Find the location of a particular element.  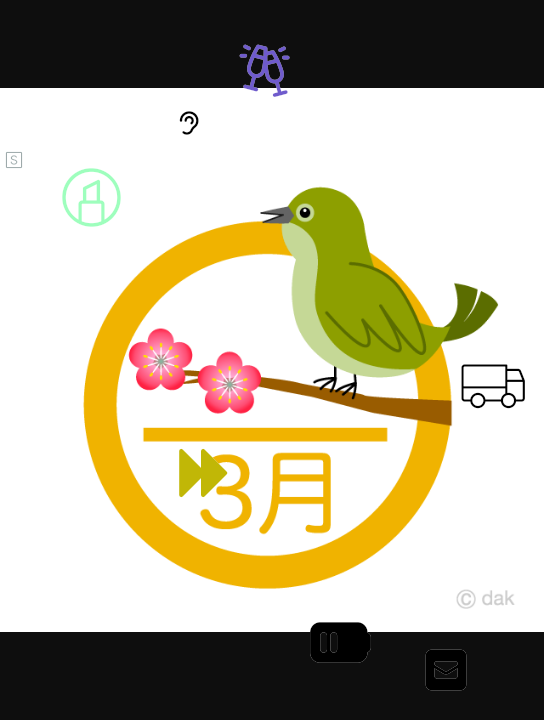

link to stripe payment services is located at coordinates (14, 160).